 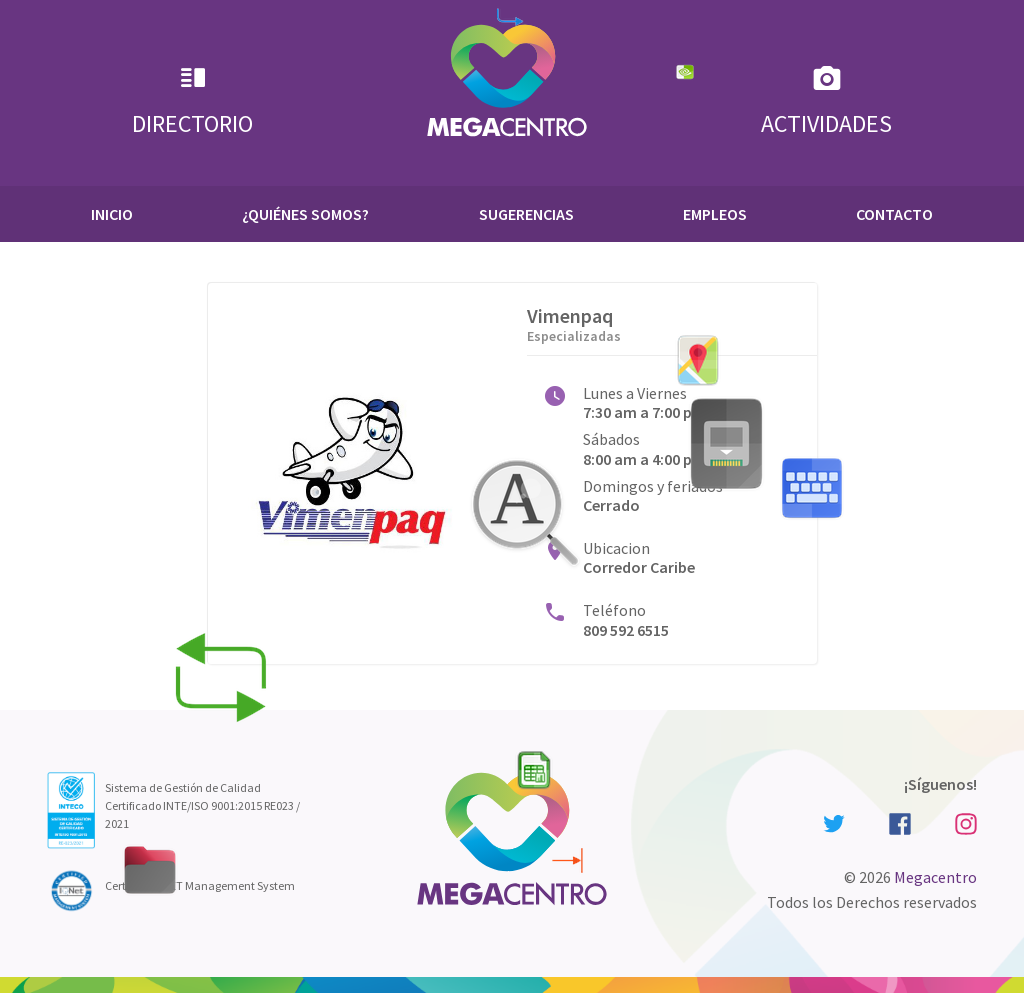 I want to click on open an opendocument spreadsheet file, so click(x=534, y=770).